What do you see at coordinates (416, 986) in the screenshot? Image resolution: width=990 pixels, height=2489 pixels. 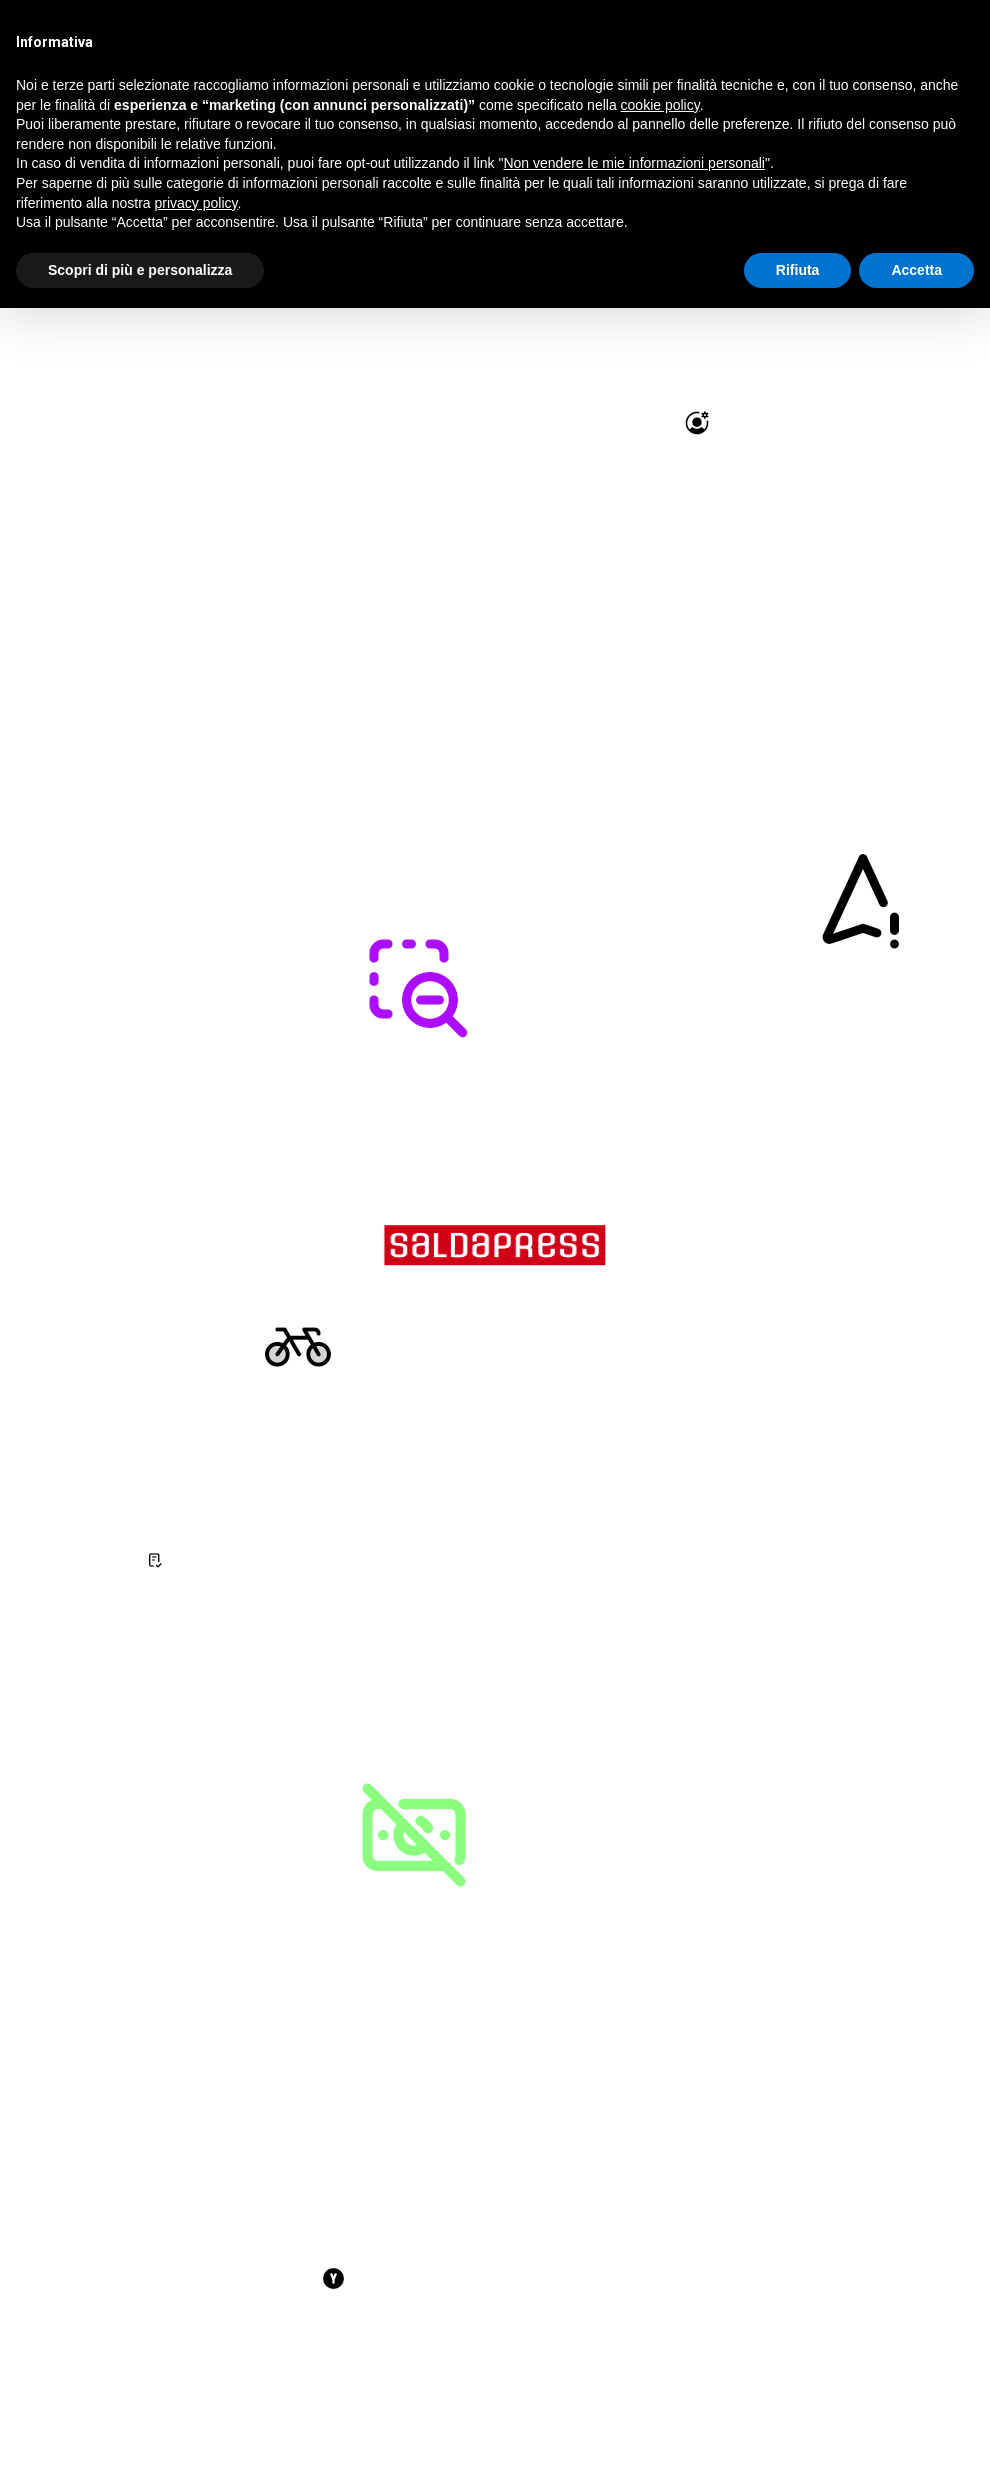 I see `zoom out of selected area` at bounding box center [416, 986].